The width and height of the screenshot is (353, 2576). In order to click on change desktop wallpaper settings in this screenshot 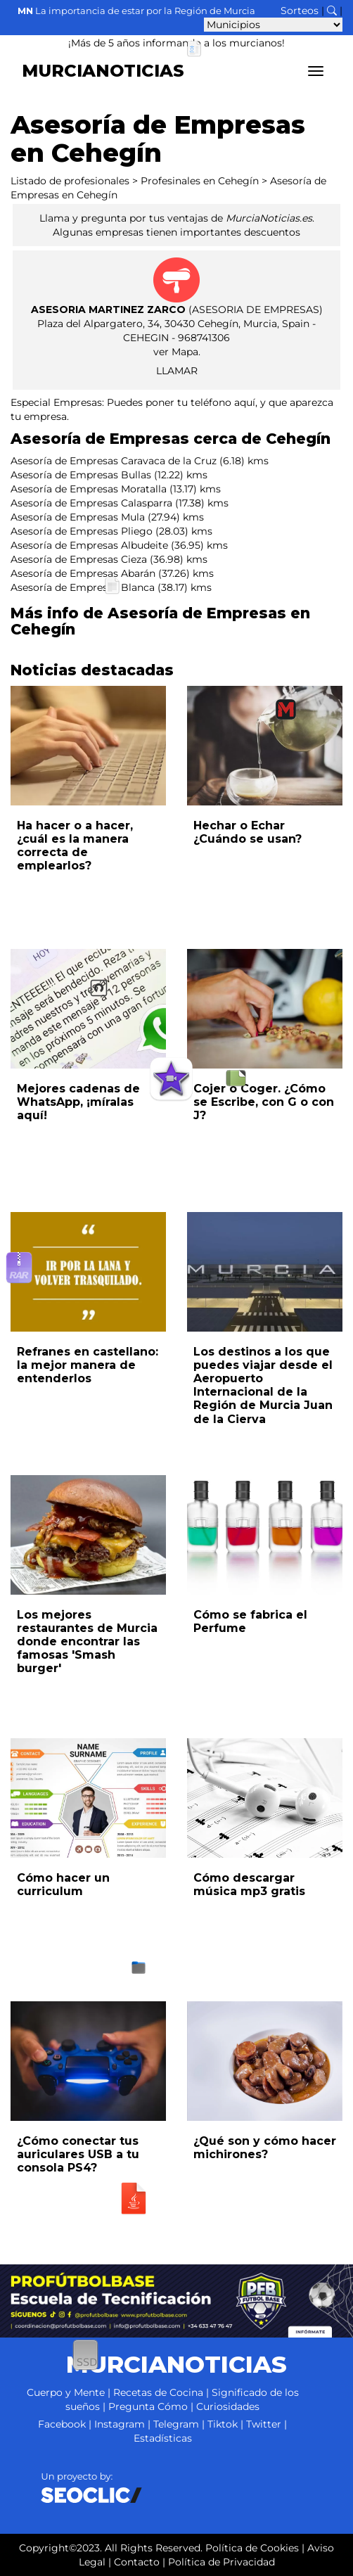, I will do `click(236, 1078)`.